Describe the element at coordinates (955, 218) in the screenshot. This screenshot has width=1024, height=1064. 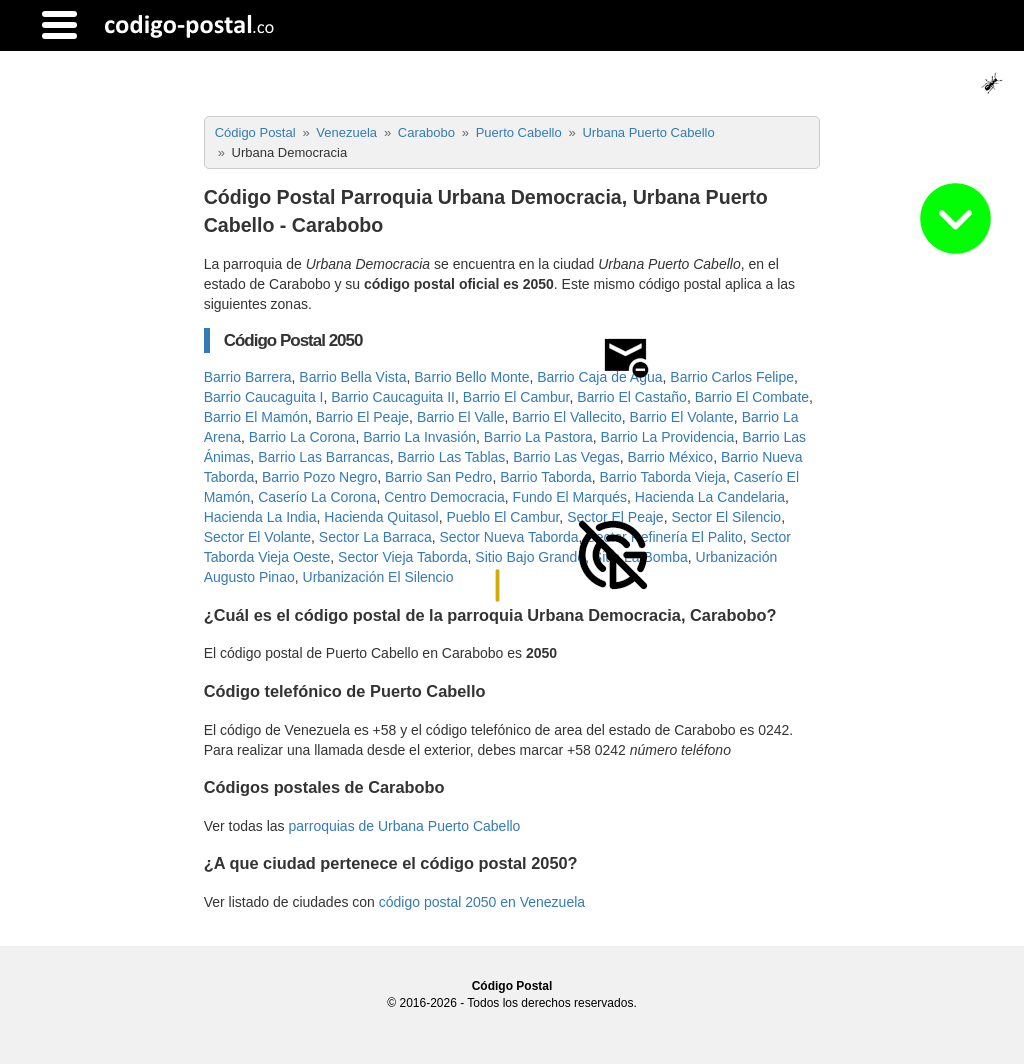
I see `expand dropdown menu or section` at that location.